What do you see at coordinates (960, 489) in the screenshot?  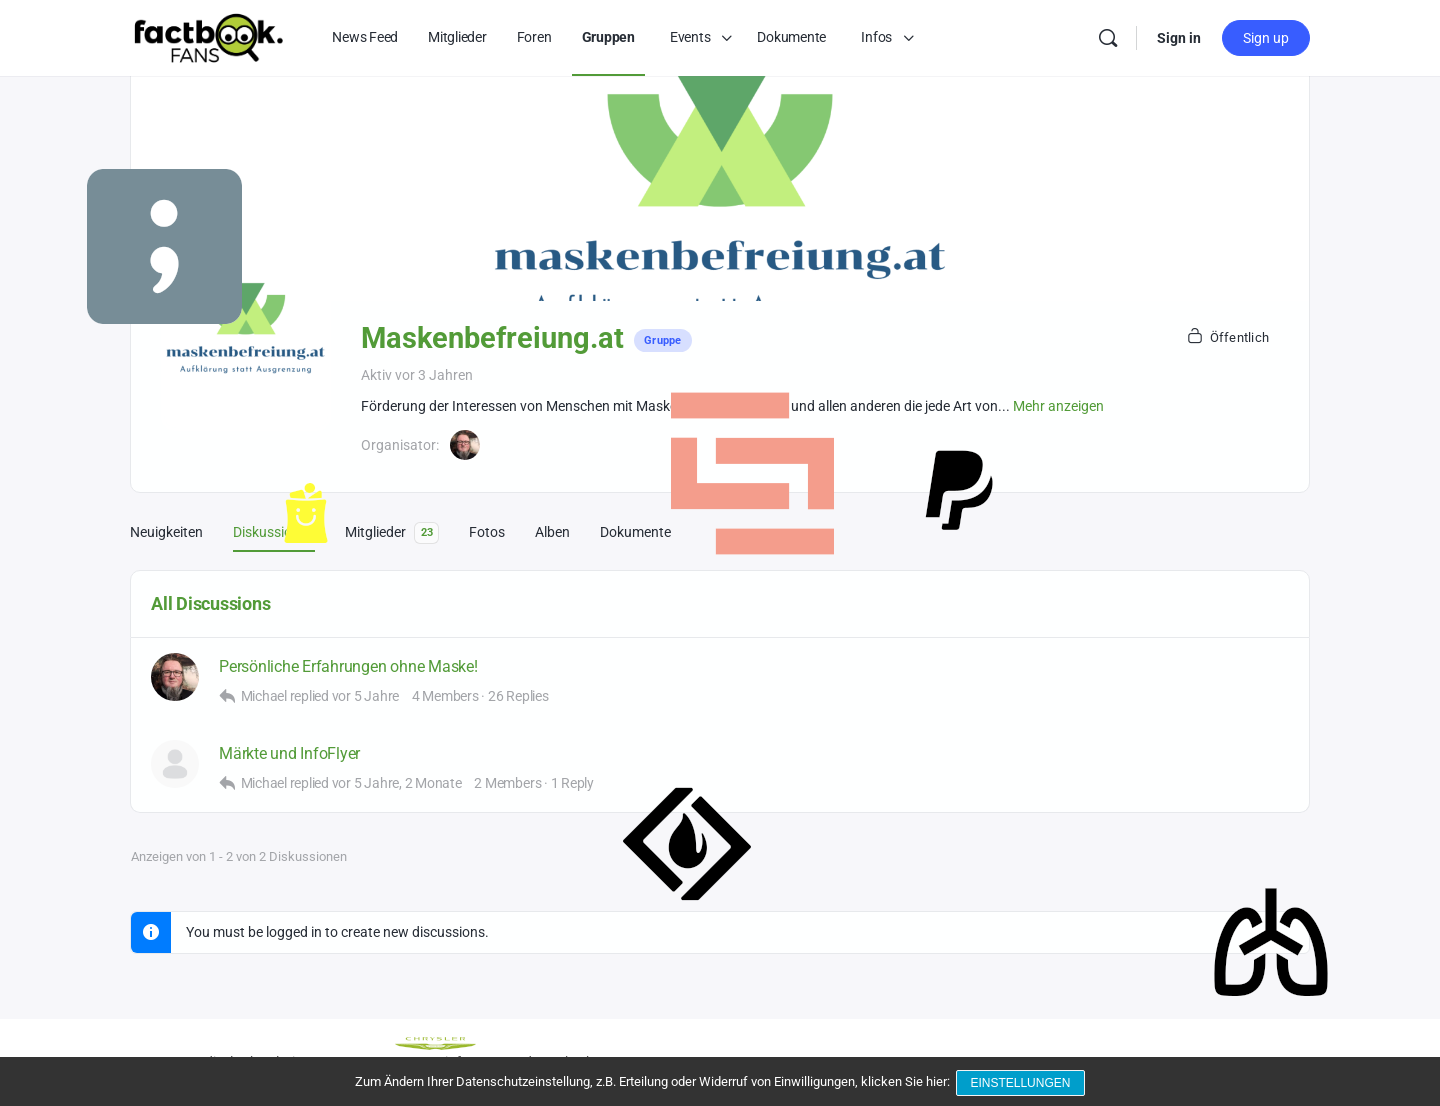 I see `pay with PayPal` at bounding box center [960, 489].